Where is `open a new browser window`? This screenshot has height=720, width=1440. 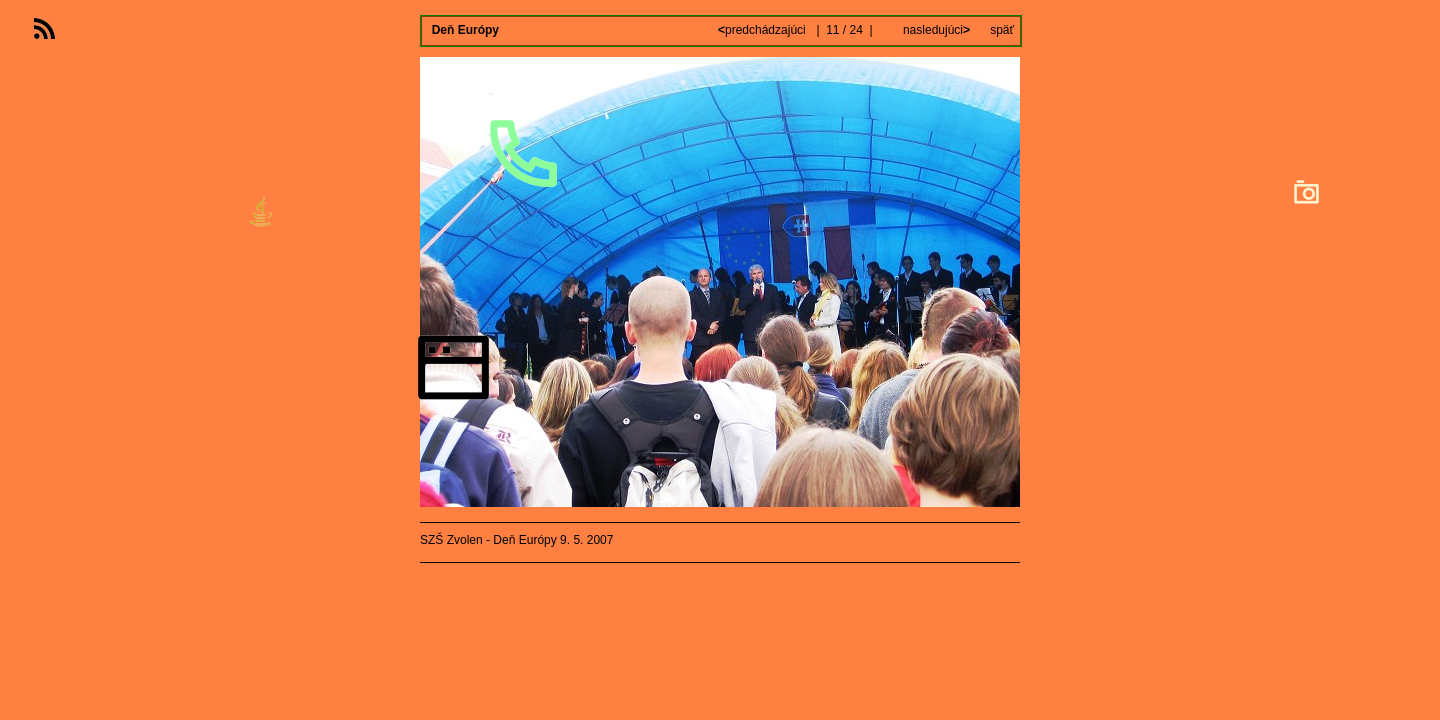 open a new browser window is located at coordinates (453, 367).